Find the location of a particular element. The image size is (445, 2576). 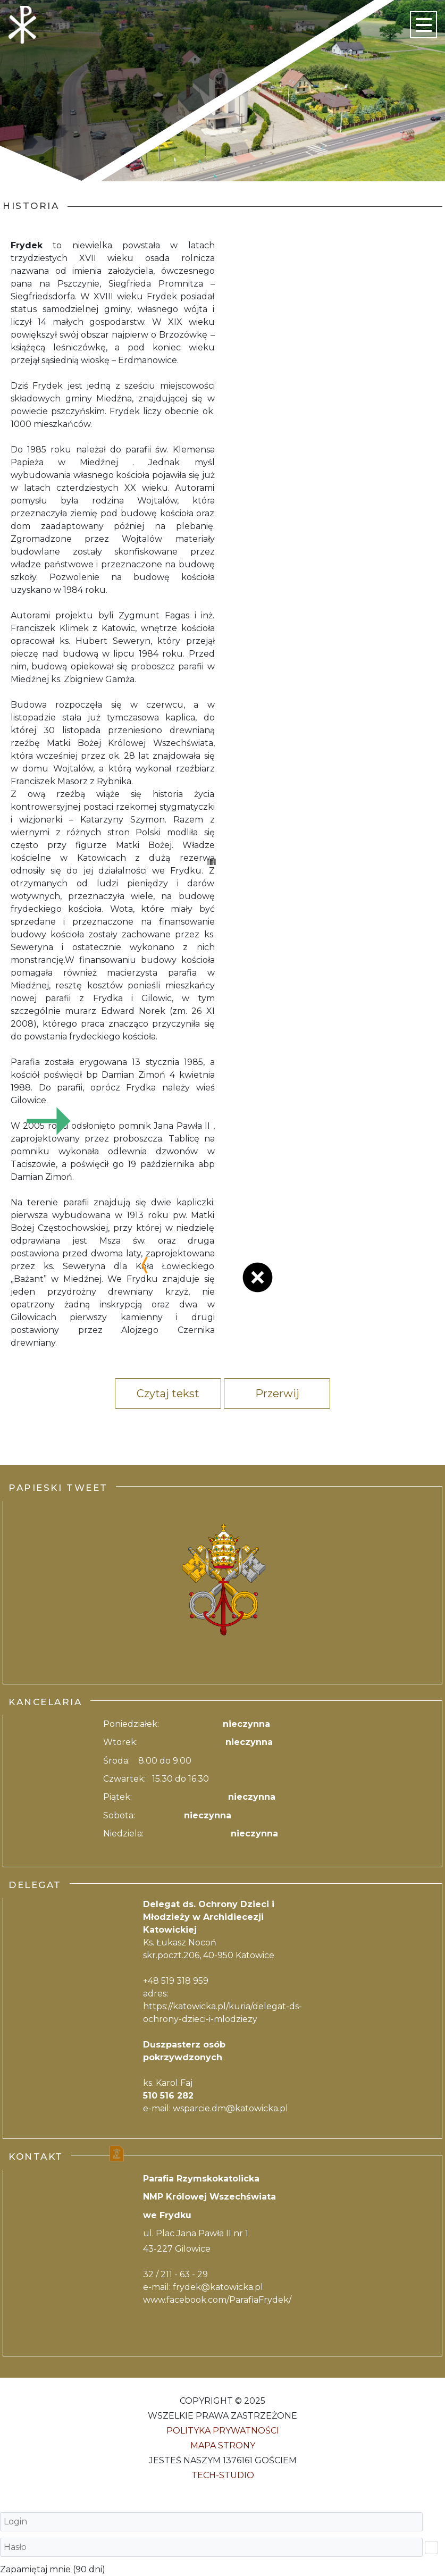

go back to the previous screen is located at coordinates (145, 1265).